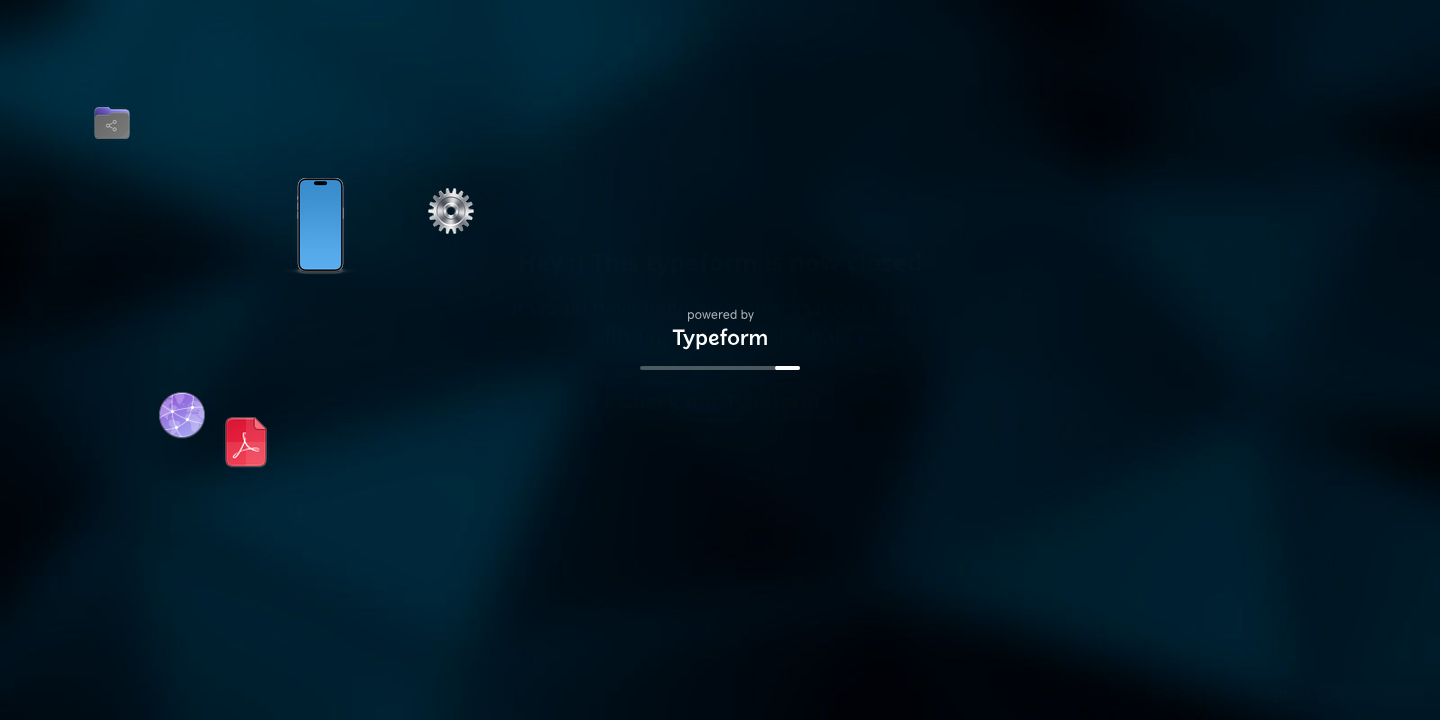 Image resolution: width=1440 pixels, height=720 pixels. Describe the element at coordinates (451, 211) in the screenshot. I see `access behavior settings in the media library` at that location.